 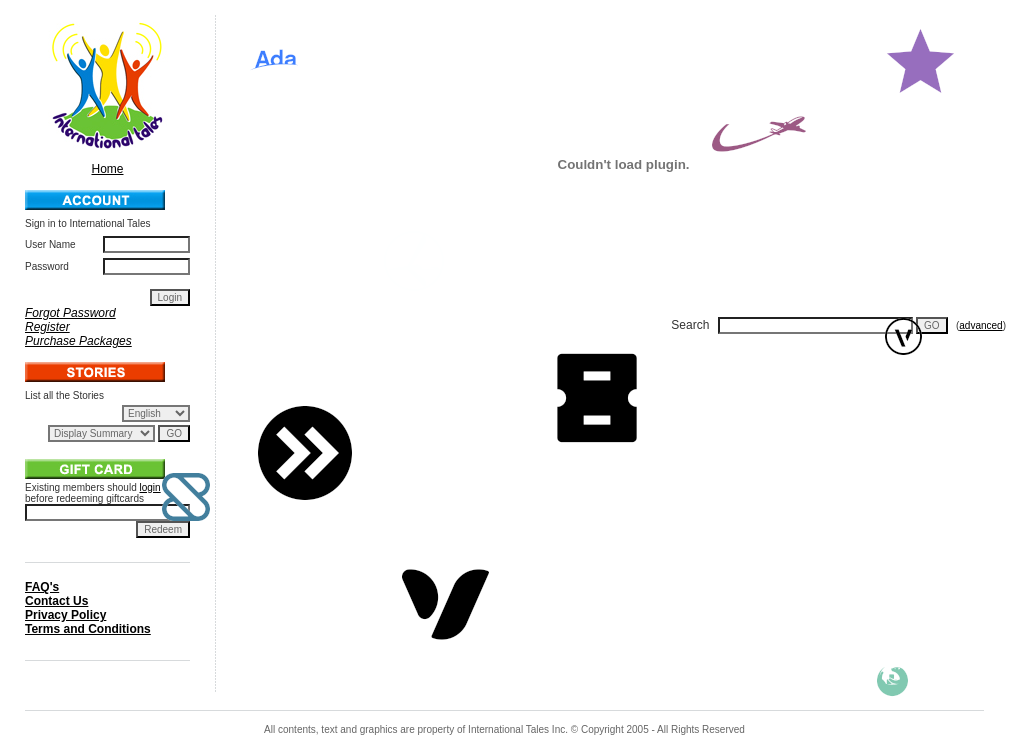 I want to click on visit the Norwegian Air website, so click(x=759, y=134).